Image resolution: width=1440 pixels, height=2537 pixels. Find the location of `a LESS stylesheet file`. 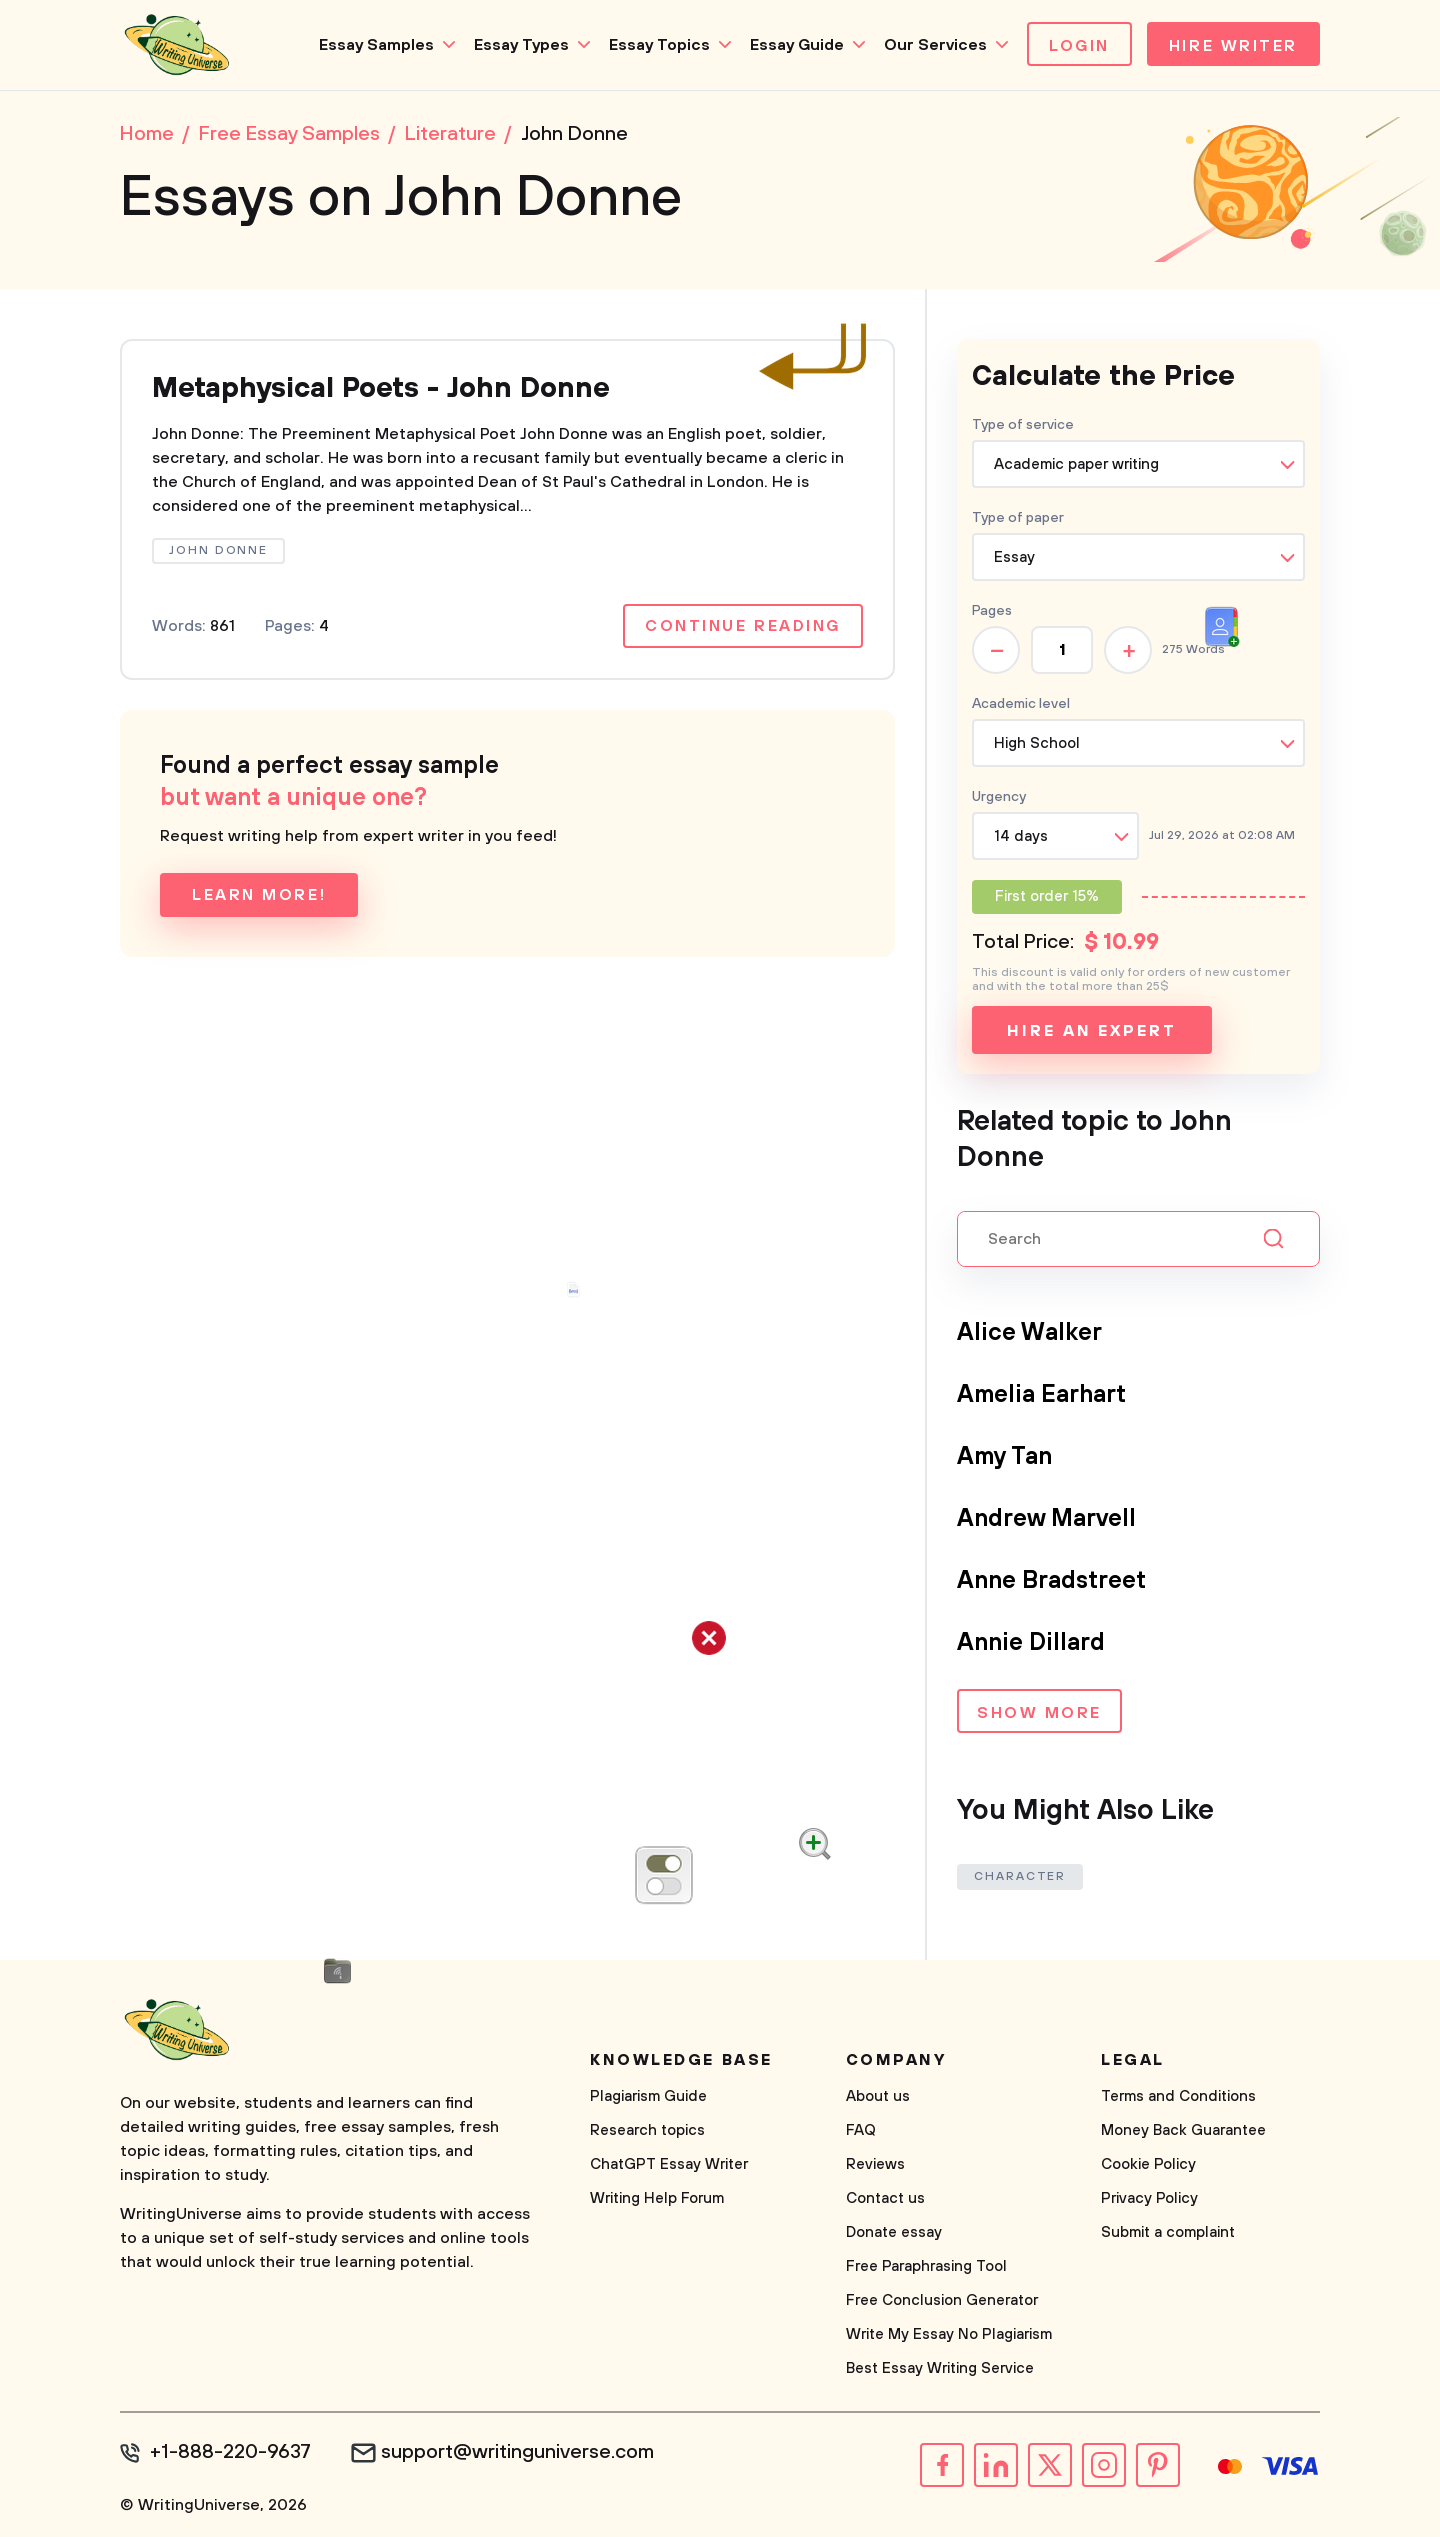

a LESS stylesheet file is located at coordinates (573, 1289).